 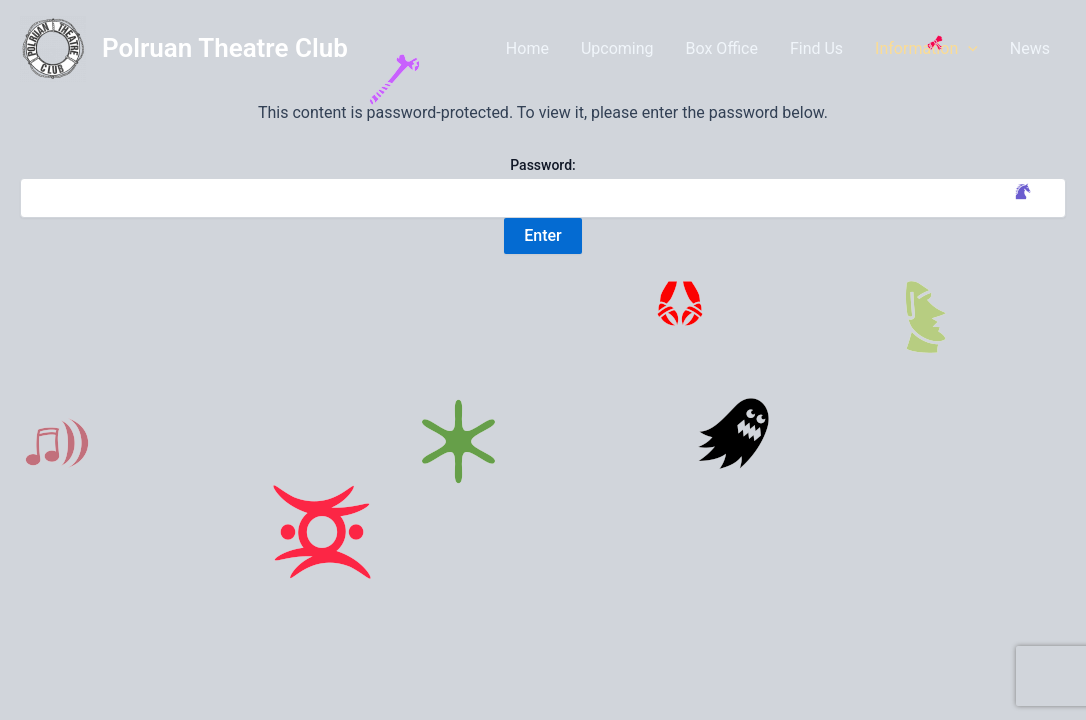 What do you see at coordinates (1023, 191) in the screenshot?
I see `select the knight piece in a chess game` at bounding box center [1023, 191].